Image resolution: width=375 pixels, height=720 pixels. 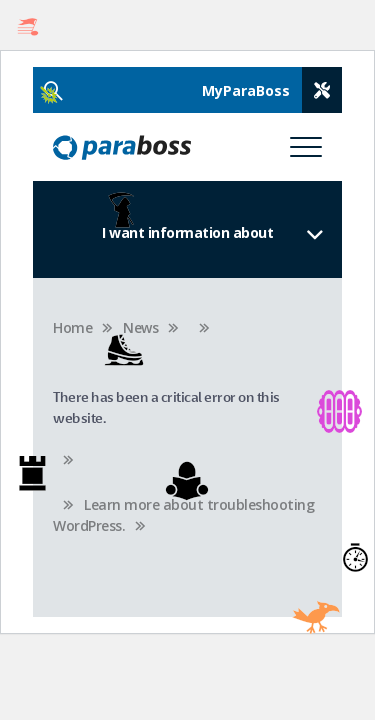 I want to click on access ice skating activities or sports, so click(x=124, y=350).